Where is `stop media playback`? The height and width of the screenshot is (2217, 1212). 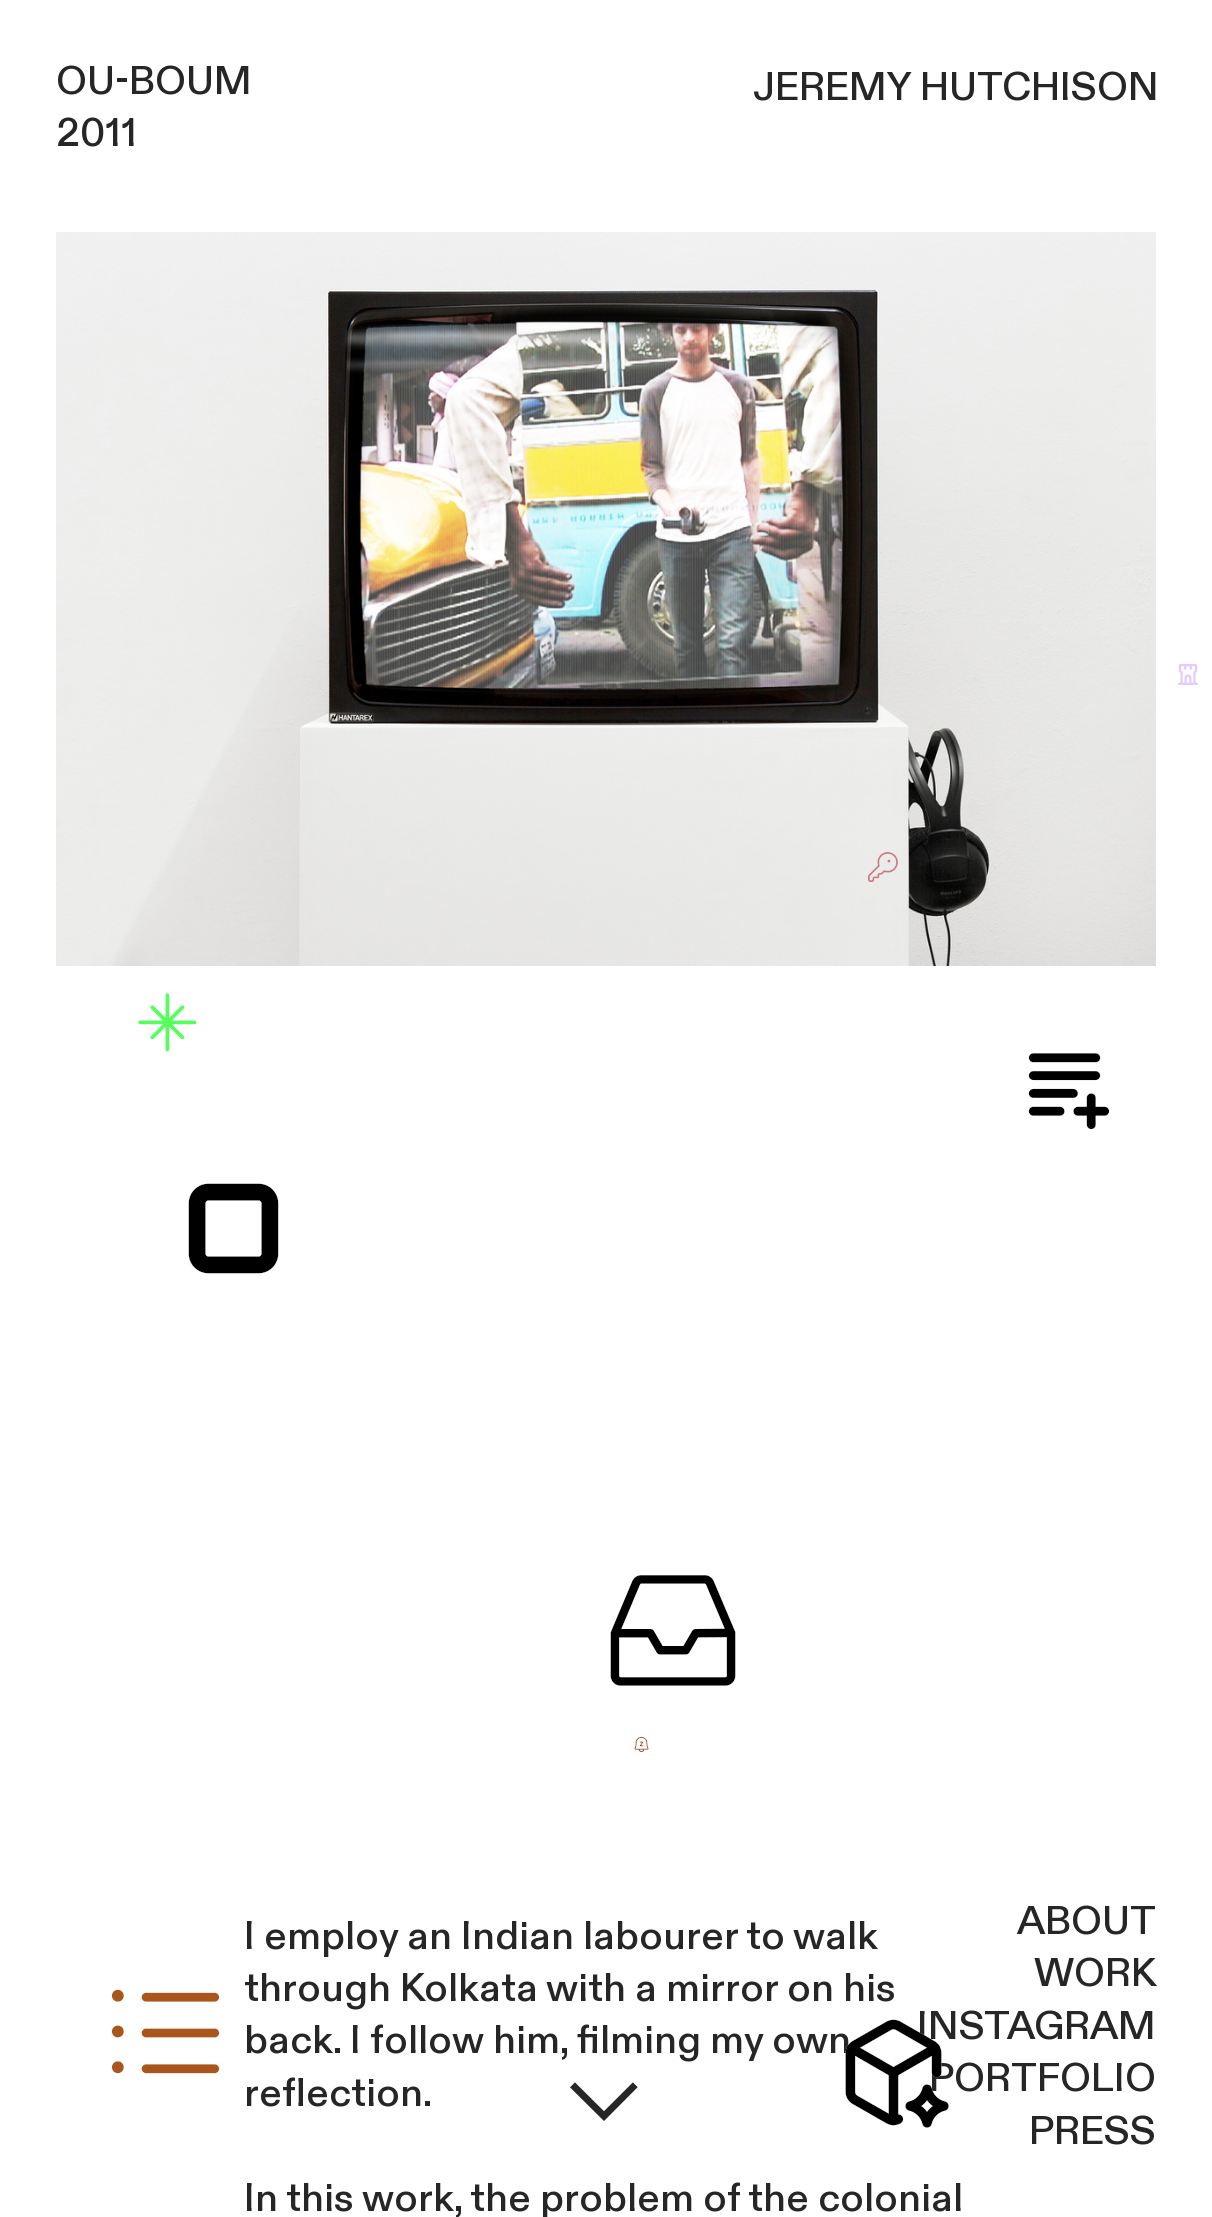 stop media playback is located at coordinates (233, 1228).